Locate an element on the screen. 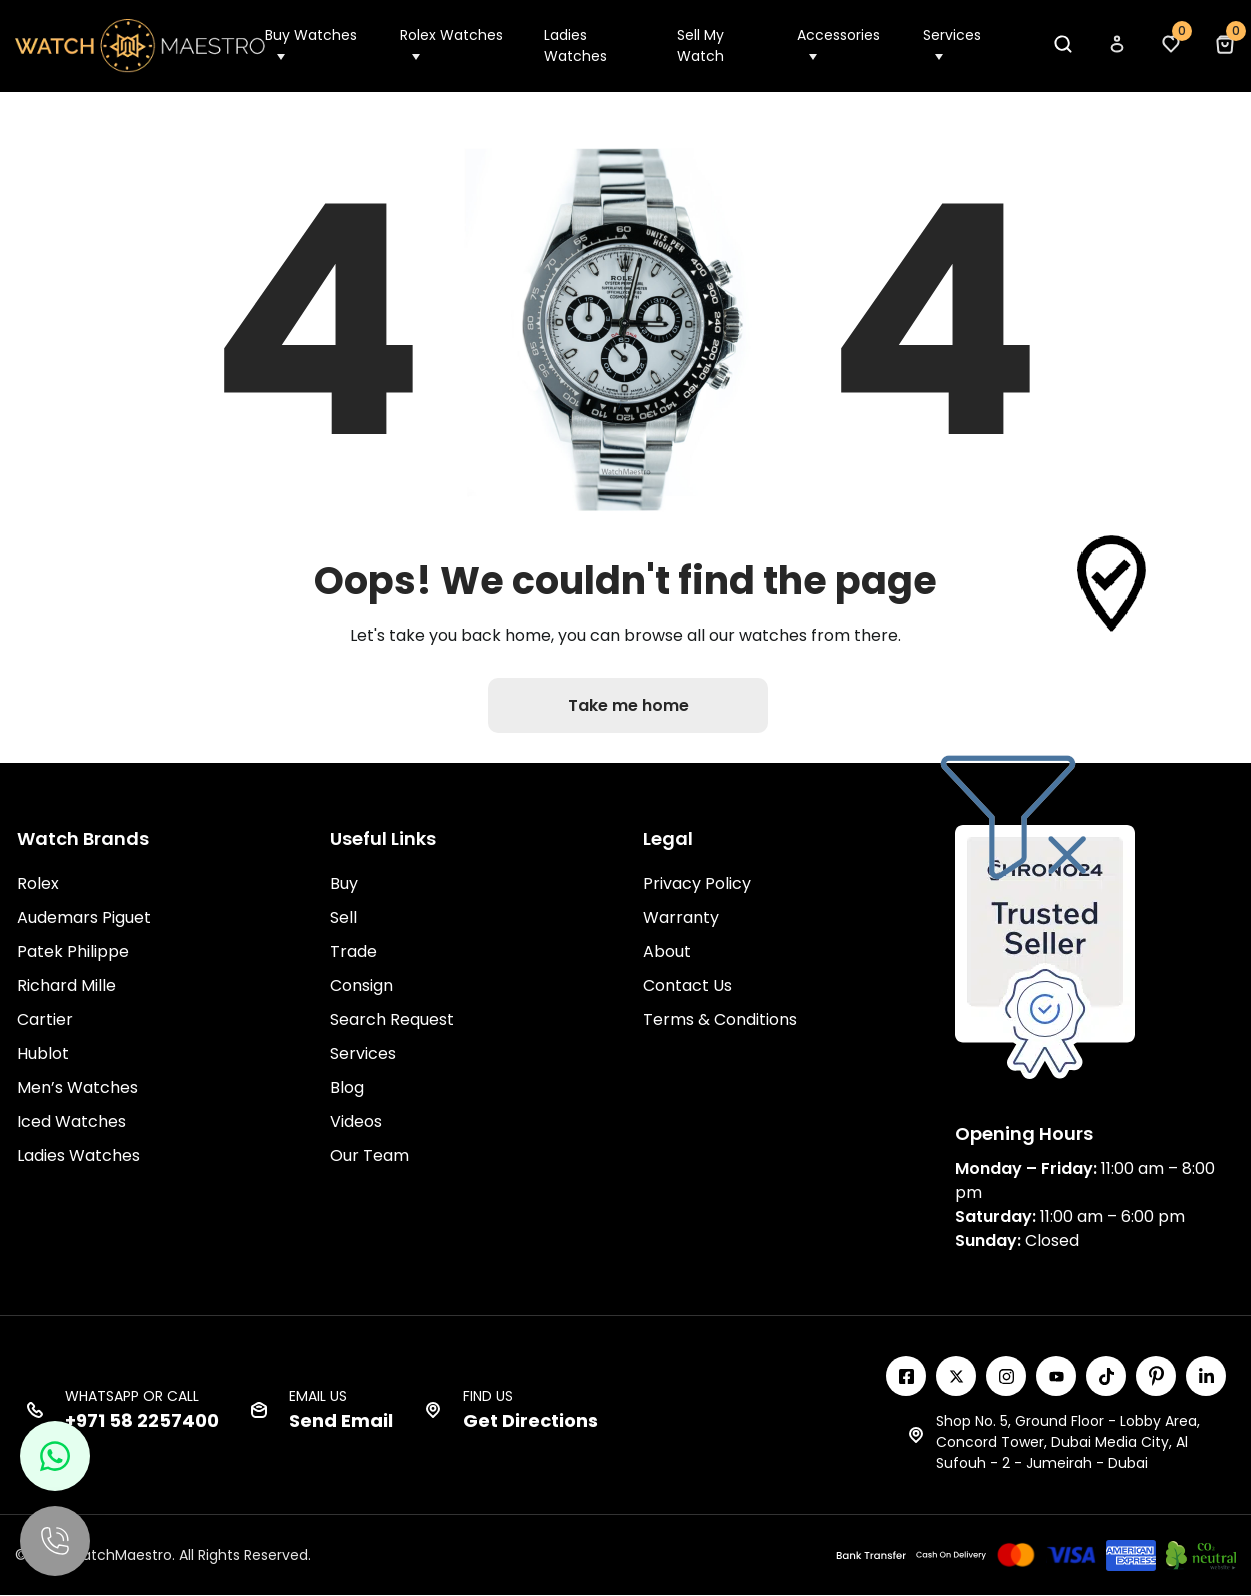 The width and height of the screenshot is (1251, 1596). clear all filters is located at coordinates (1008, 812).